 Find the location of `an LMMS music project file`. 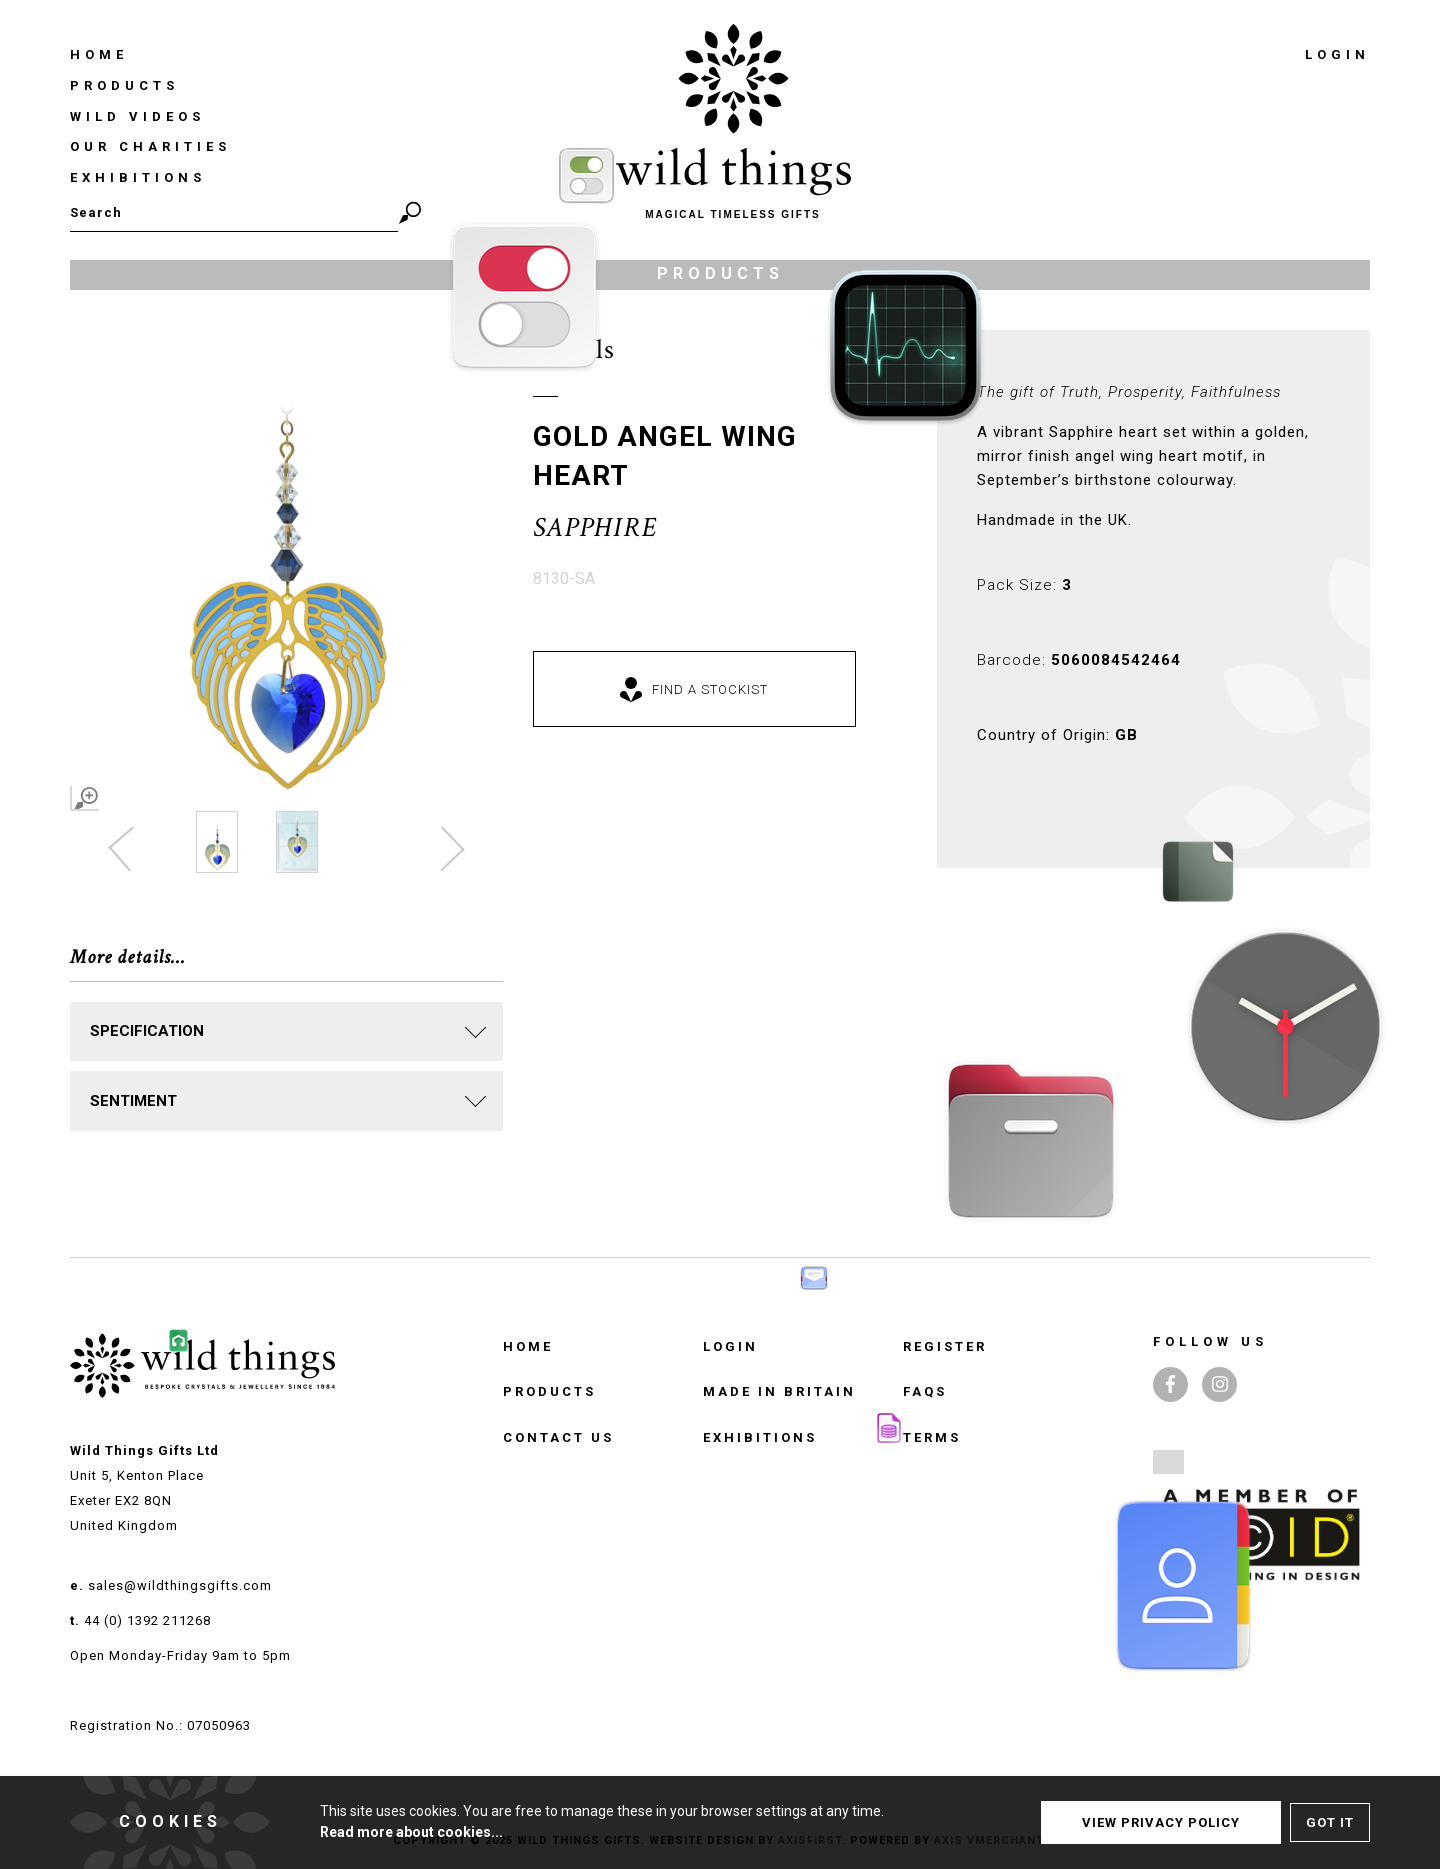

an LMMS music project file is located at coordinates (178, 1340).